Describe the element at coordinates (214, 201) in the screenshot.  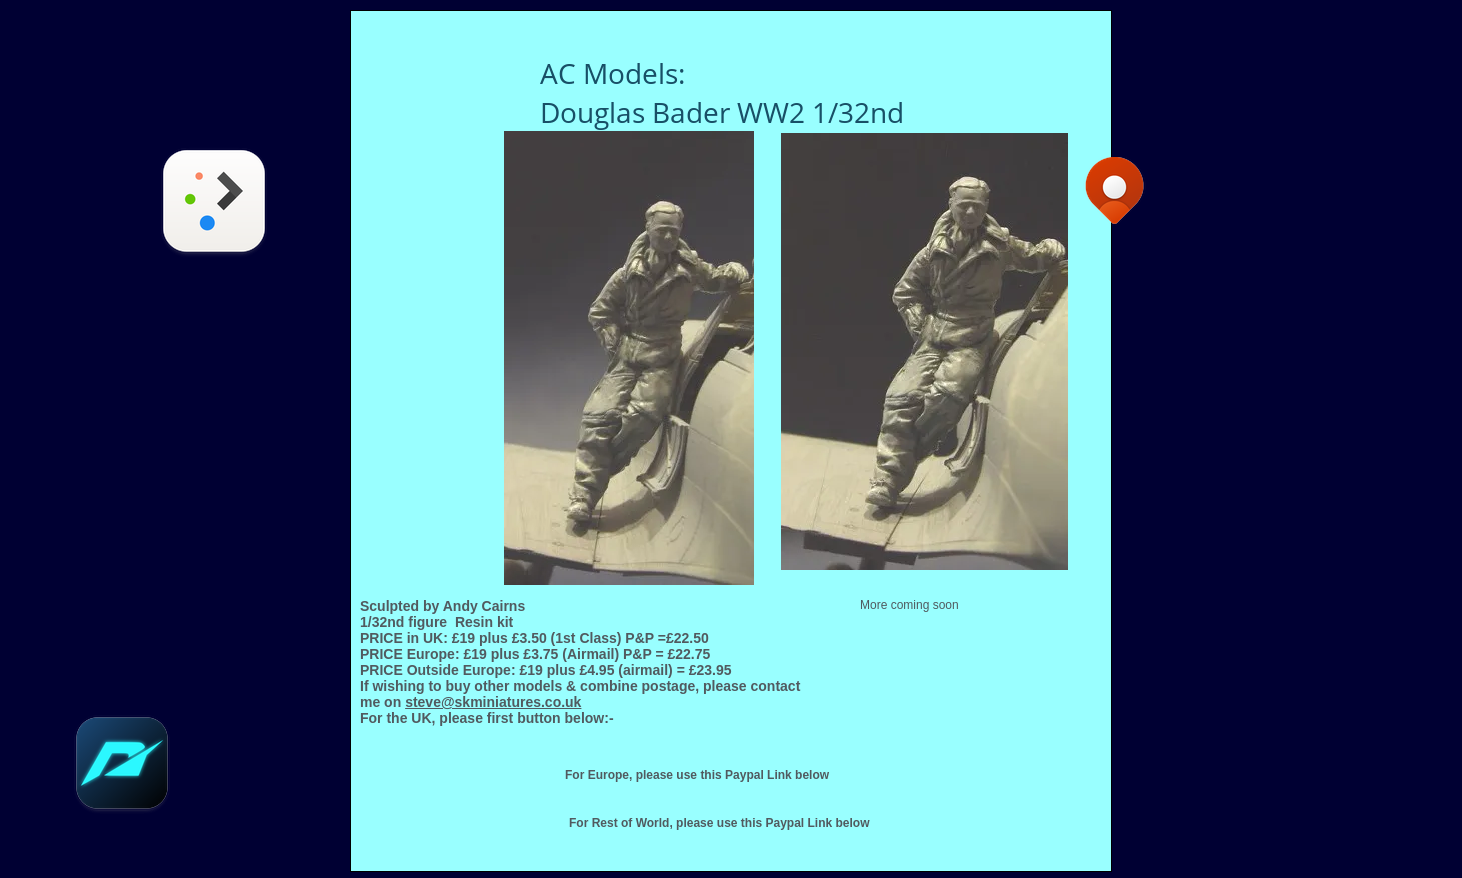
I see `open the KDE Plasma application menu` at that location.